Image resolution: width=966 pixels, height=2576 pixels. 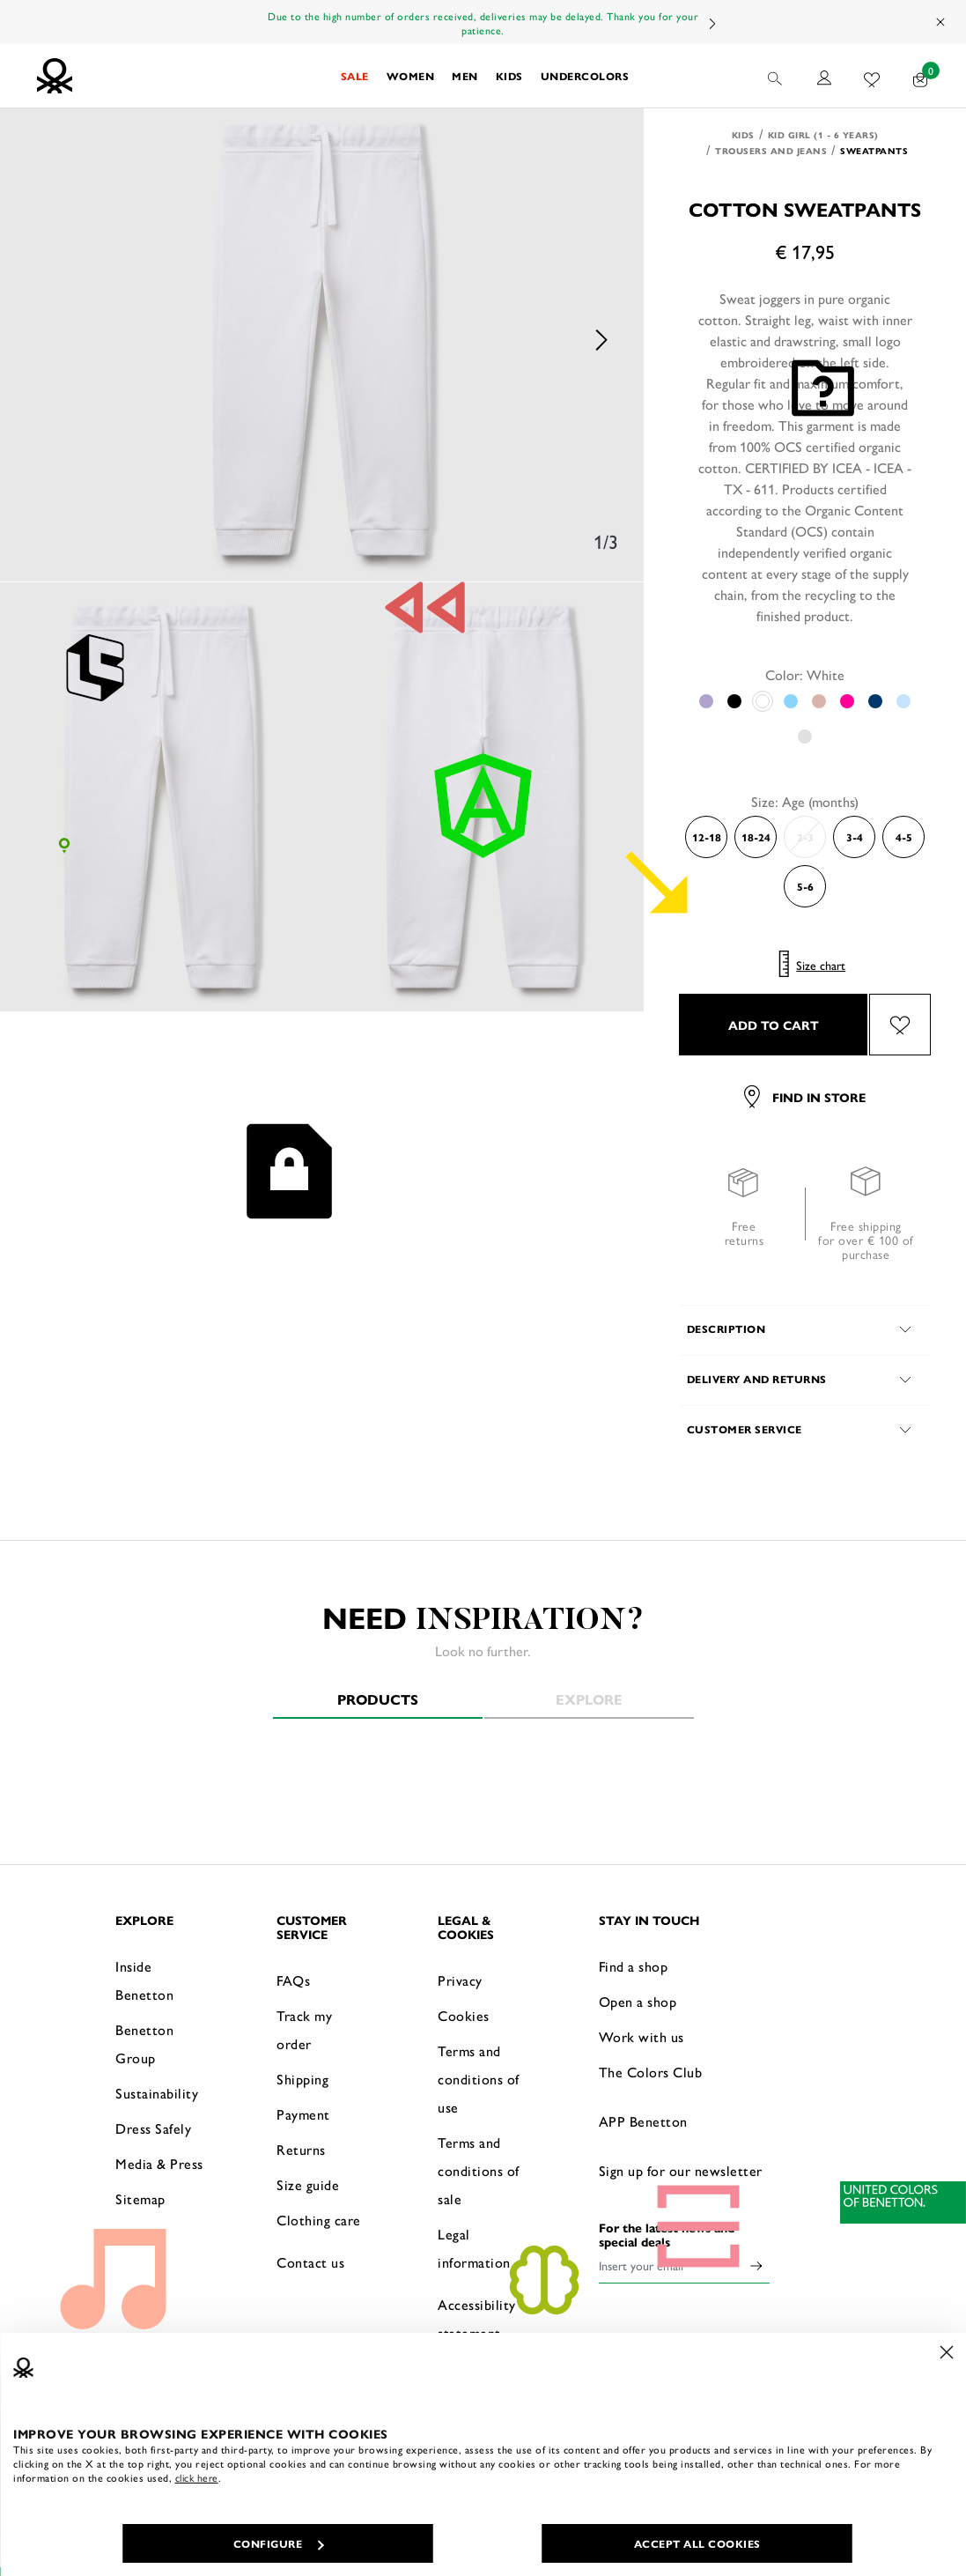 What do you see at coordinates (122, 2279) in the screenshot?
I see `open music player or library` at bounding box center [122, 2279].